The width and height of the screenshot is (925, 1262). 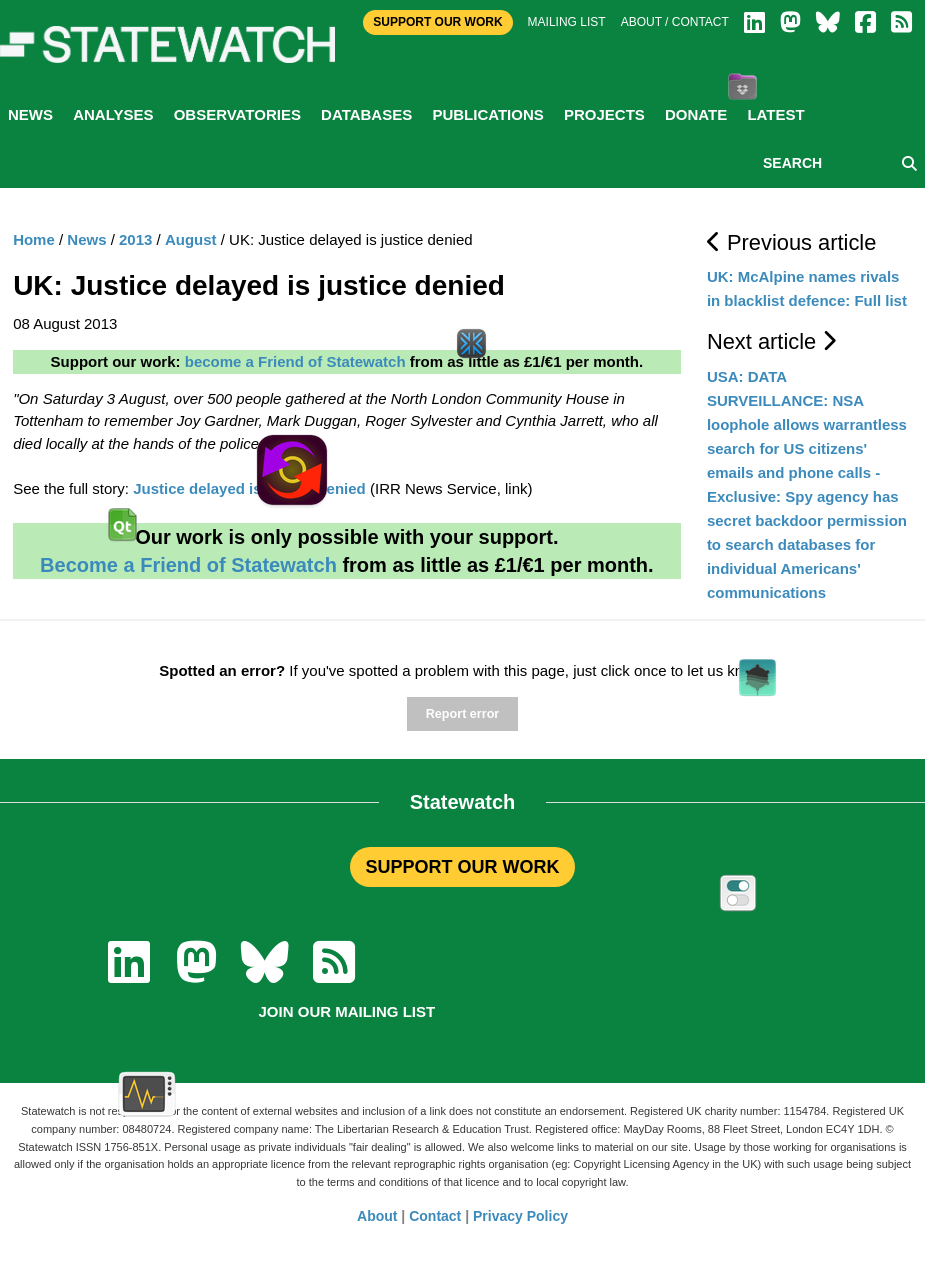 I want to click on open gabutdm download manager app, so click(x=292, y=470).